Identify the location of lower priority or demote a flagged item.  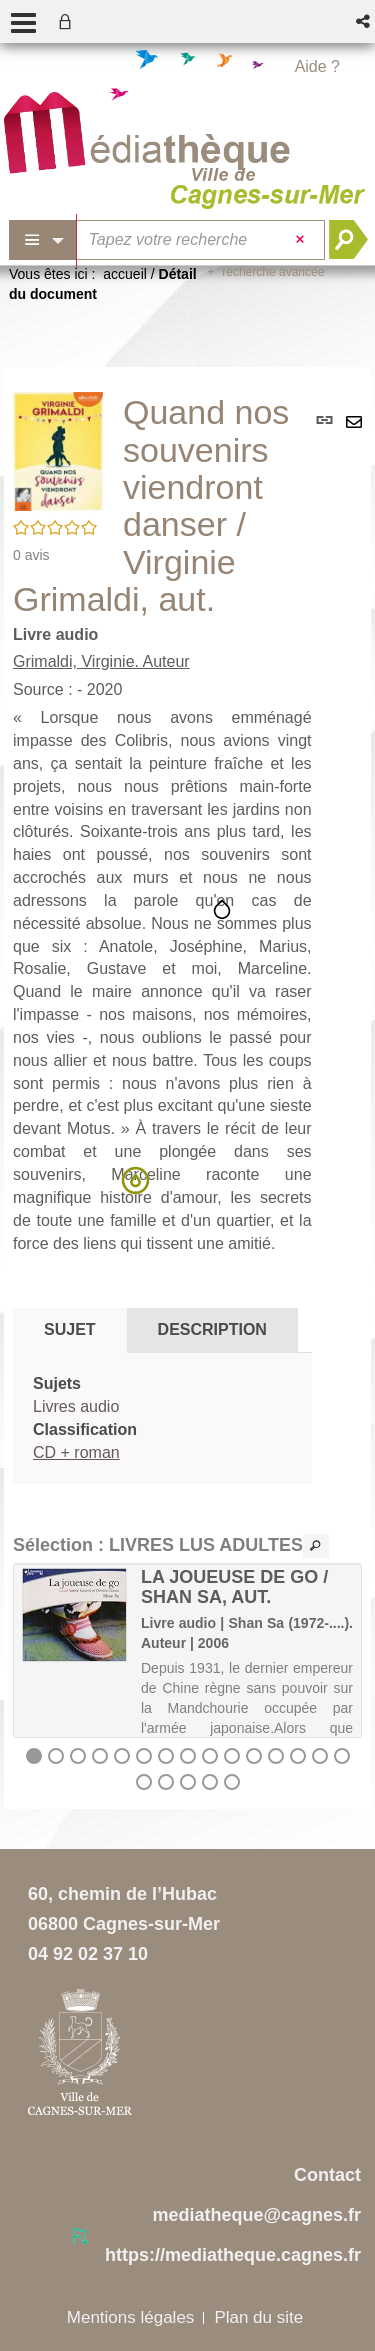
(79, 2235).